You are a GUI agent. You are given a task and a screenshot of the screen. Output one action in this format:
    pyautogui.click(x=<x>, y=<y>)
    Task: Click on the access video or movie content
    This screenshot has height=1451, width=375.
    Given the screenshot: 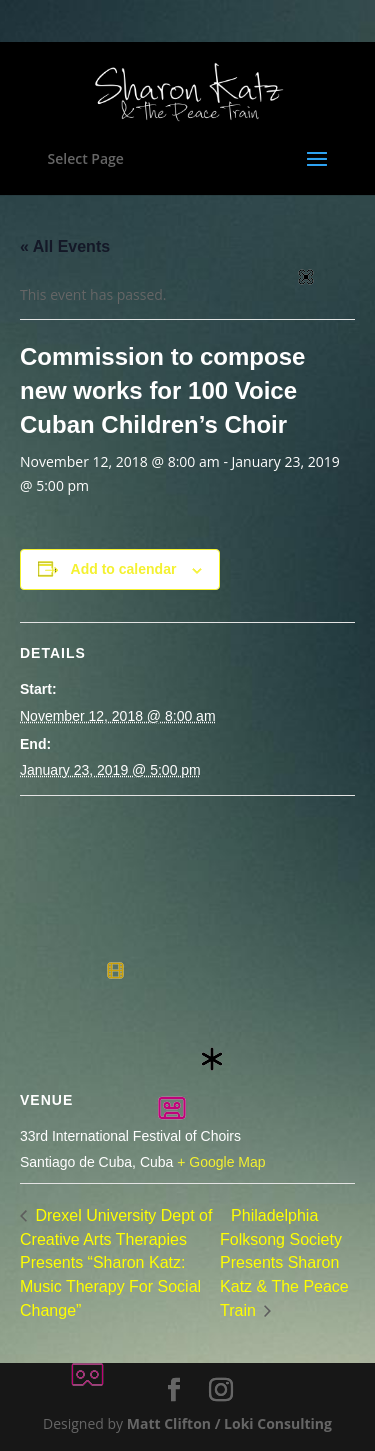 What is the action you would take?
    pyautogui.click(x=115, y=970)
    